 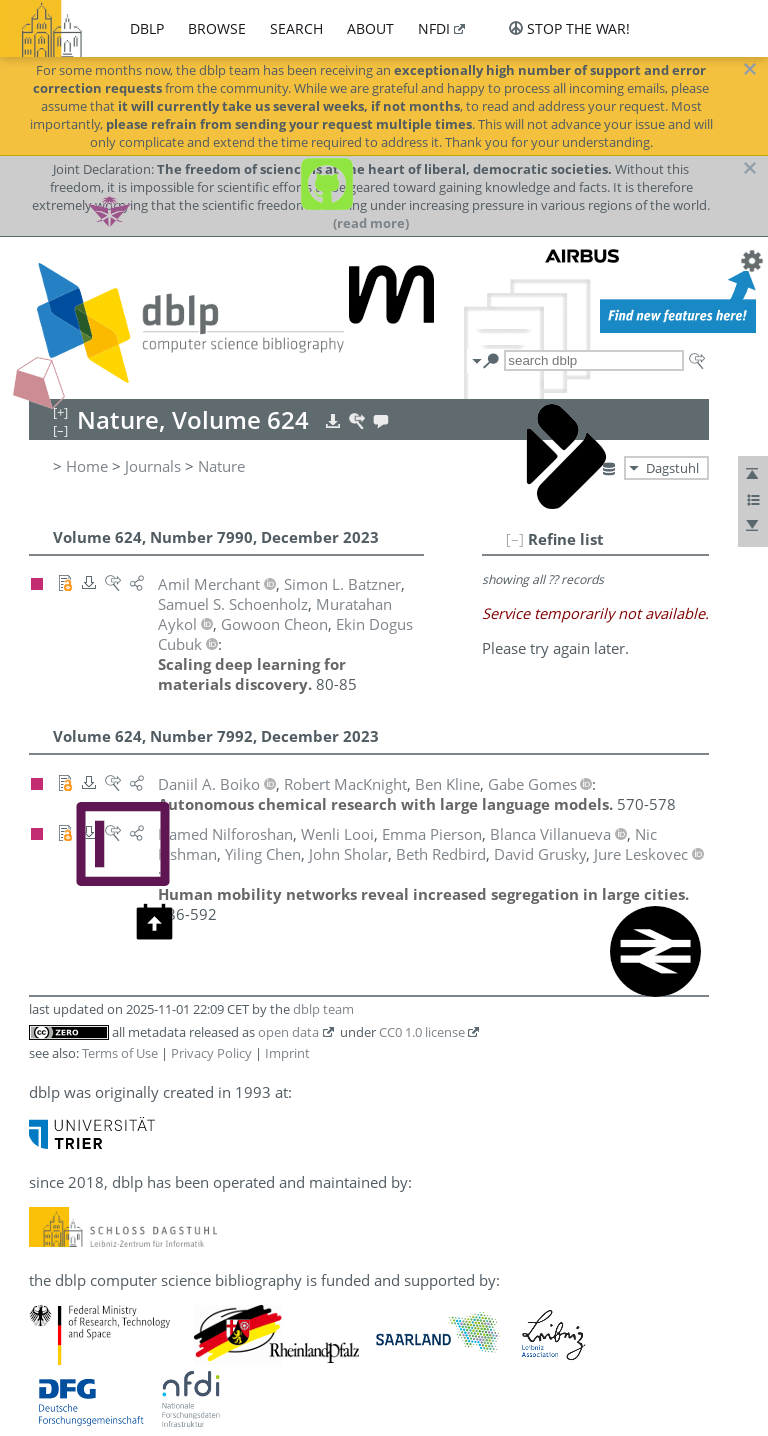 I want to click on upload image to gallery, so click(x=154, y=923).